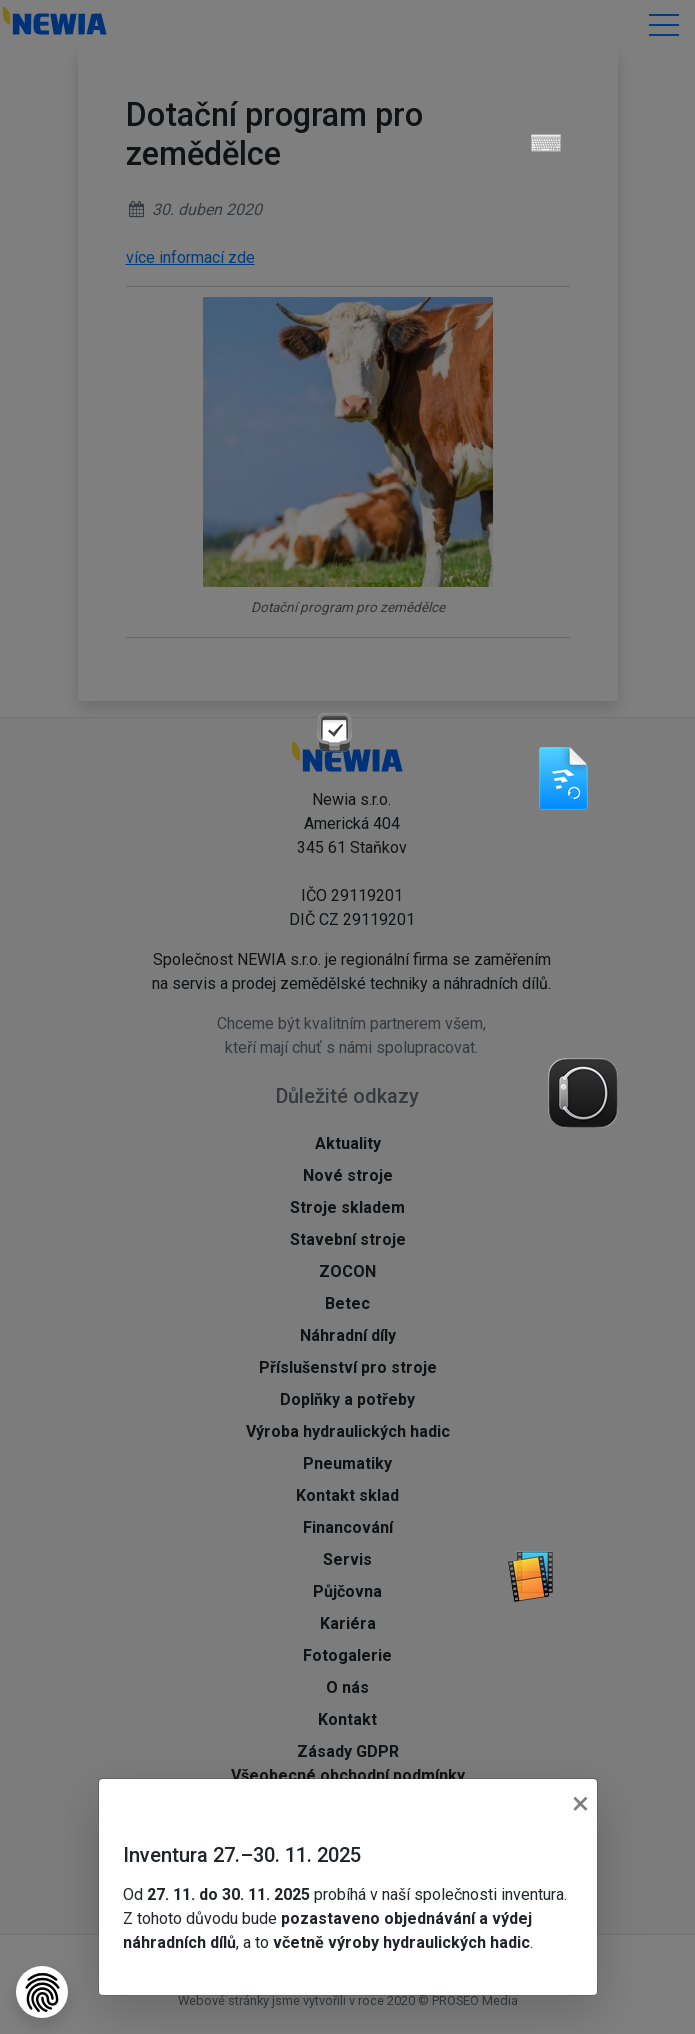  What do you see at coordinates (334, 732) in the screenshot?
I see `open Things 3 task management app` at bounding box center [334, 732].